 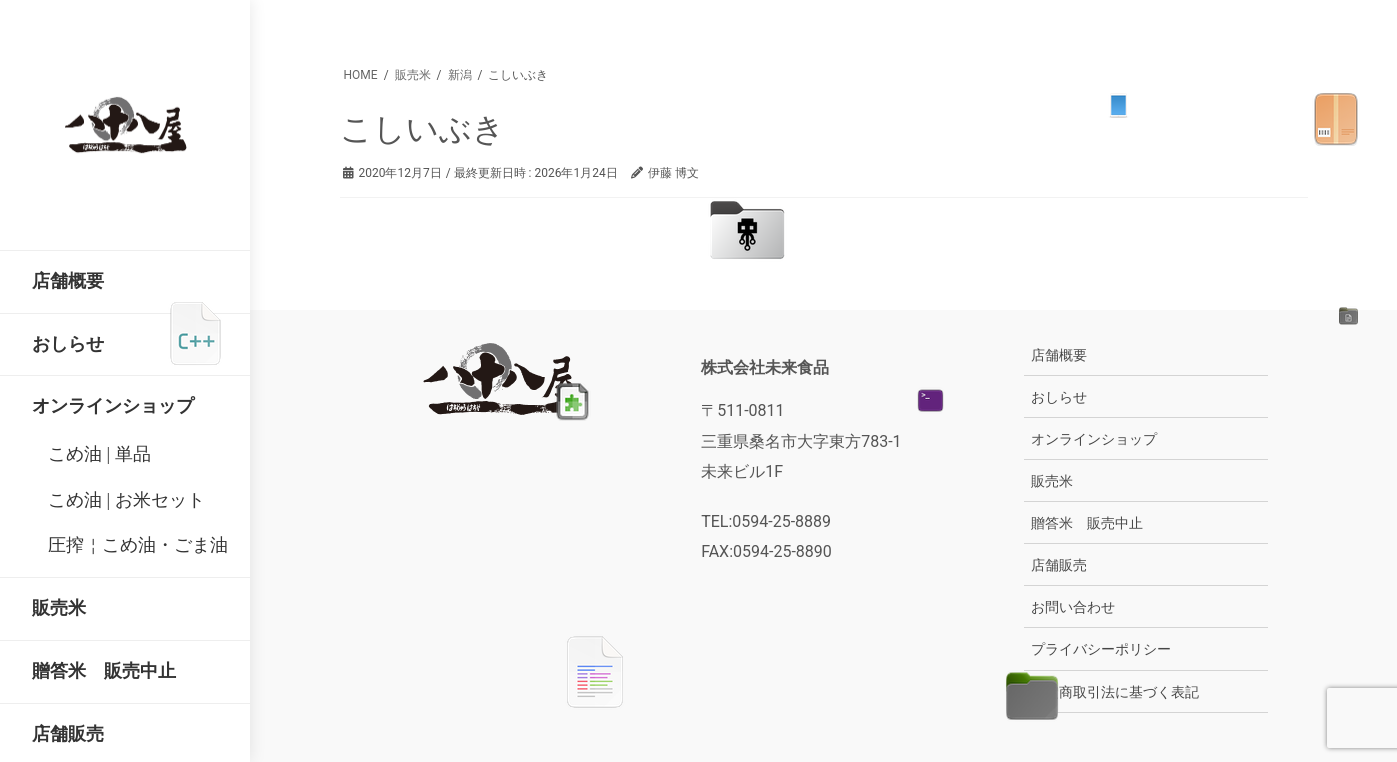 I want to click on open your documents folder, so click(x=1348, y=315).